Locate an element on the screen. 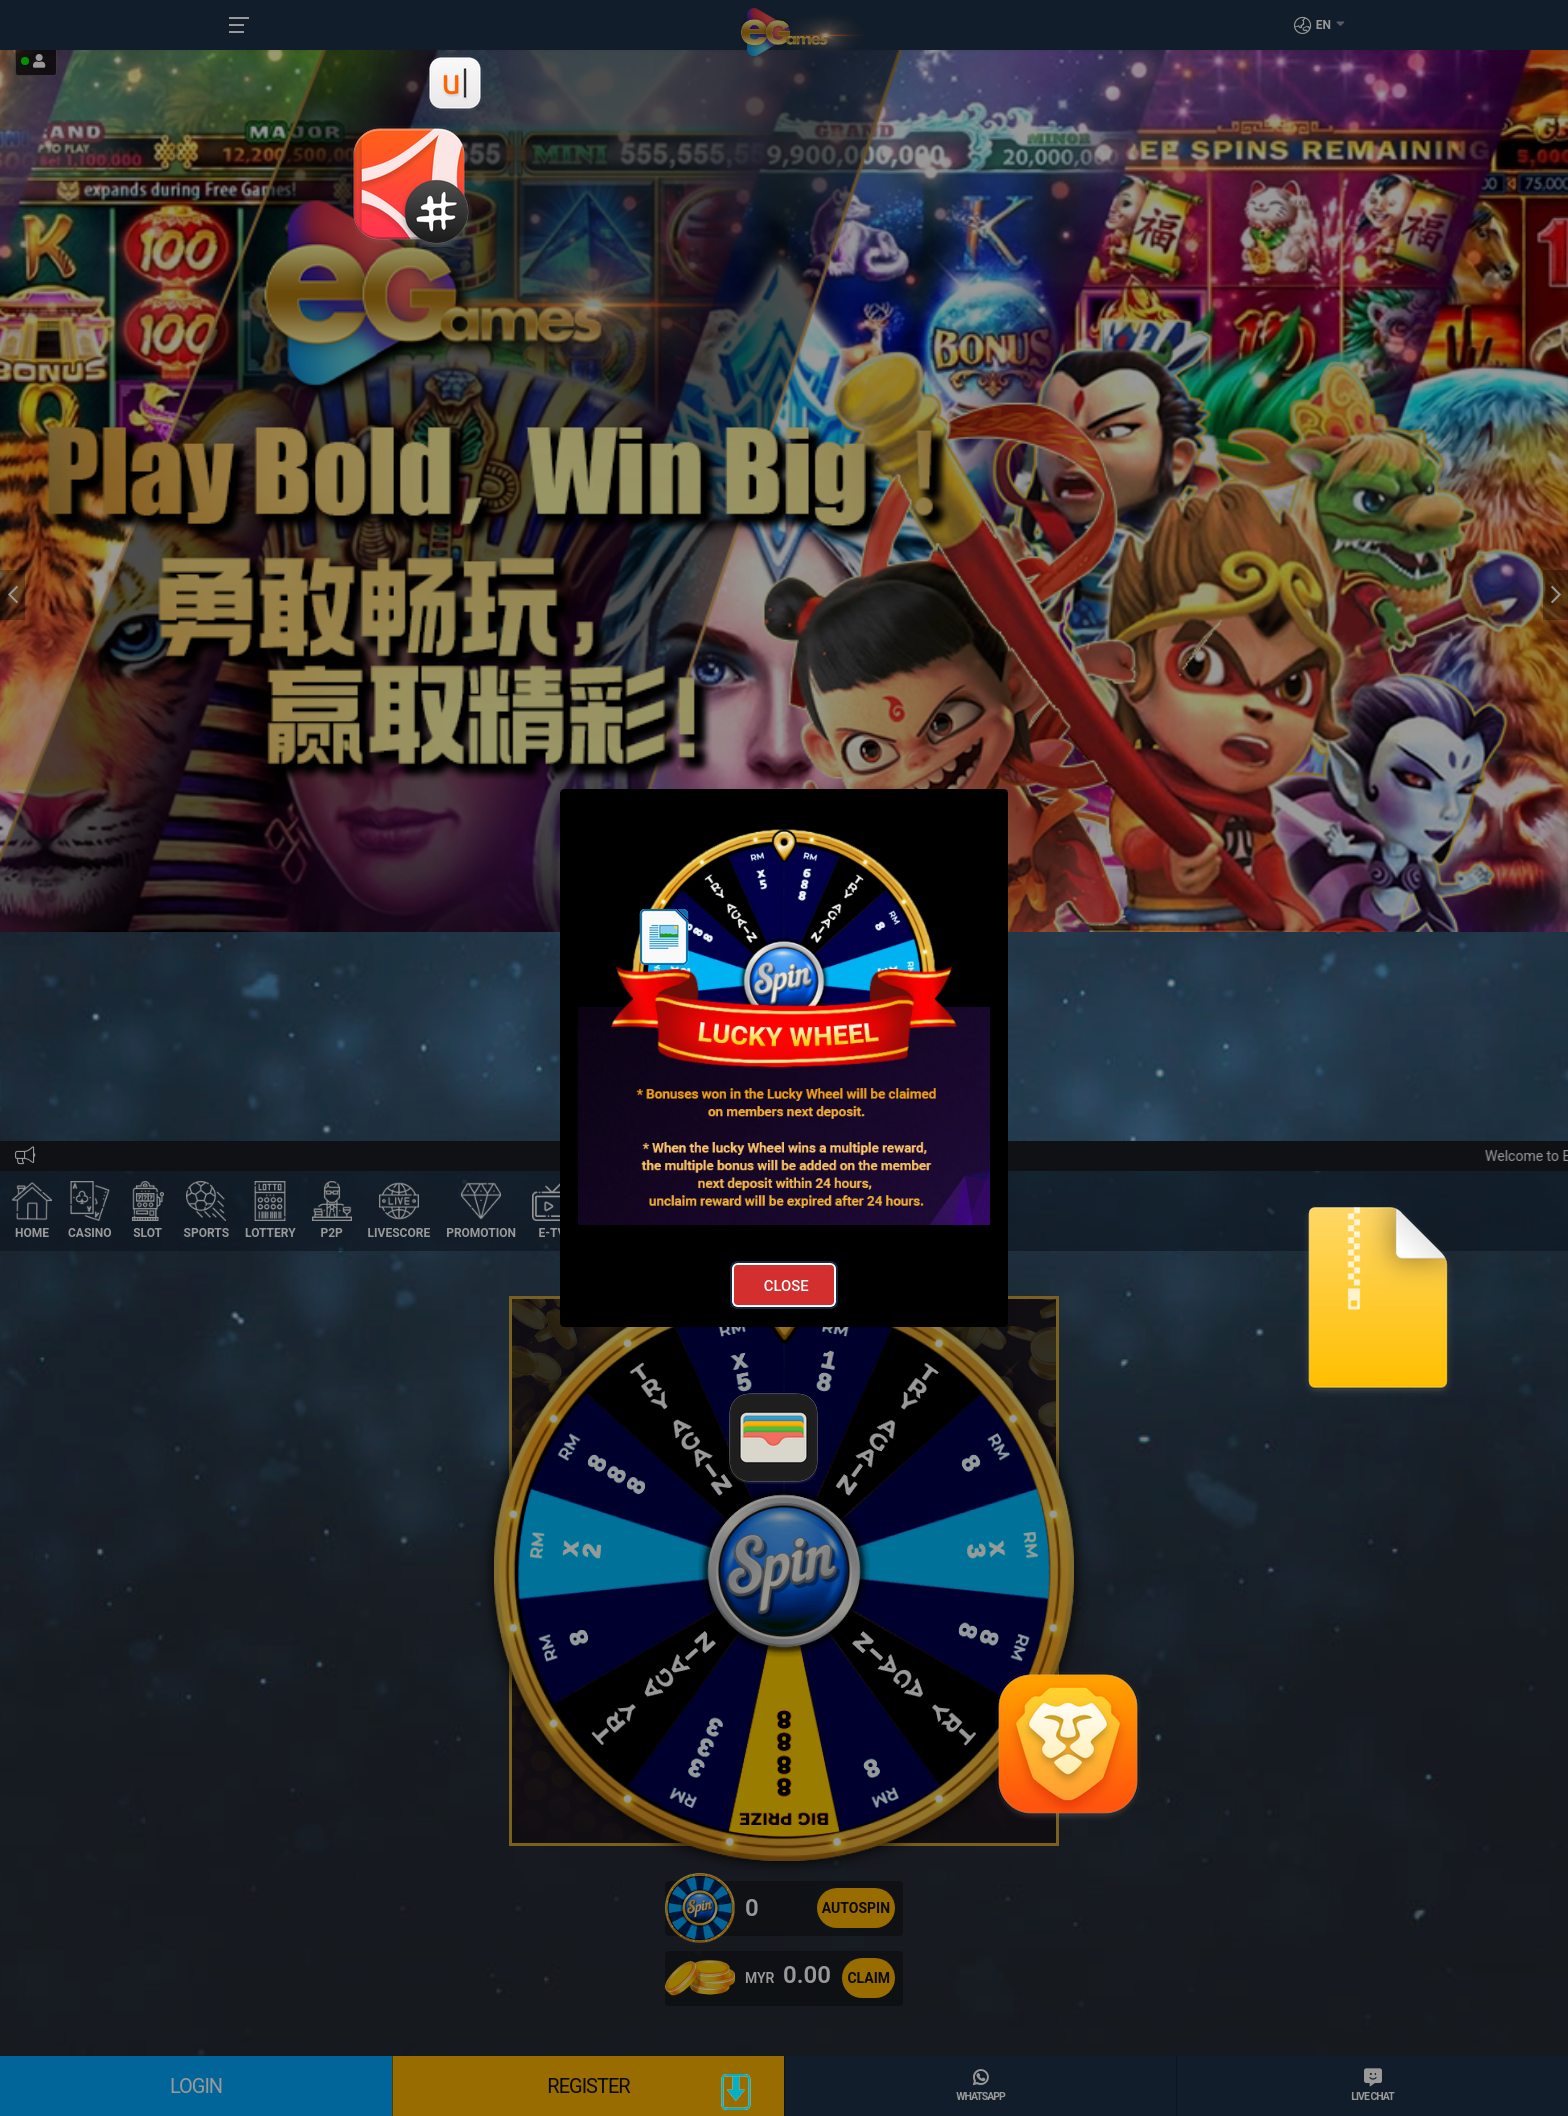  open zathura document viewer is located at coordinates (409, 184).